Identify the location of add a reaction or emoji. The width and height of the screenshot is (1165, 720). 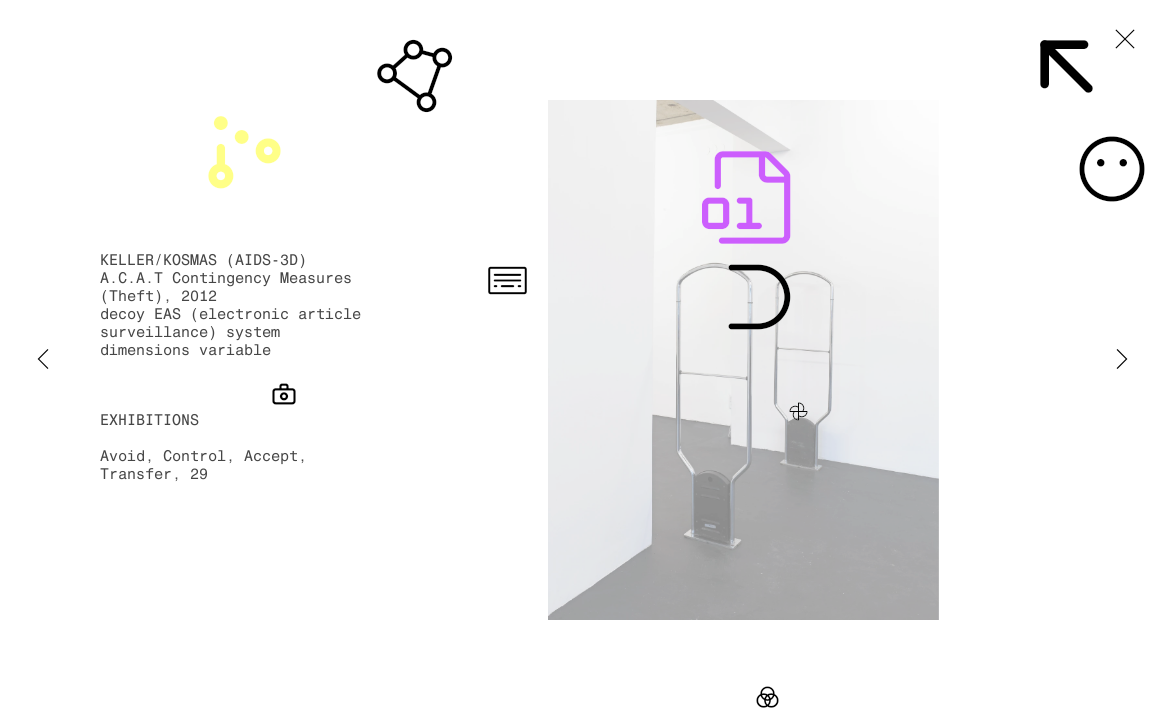
(1112, 169).